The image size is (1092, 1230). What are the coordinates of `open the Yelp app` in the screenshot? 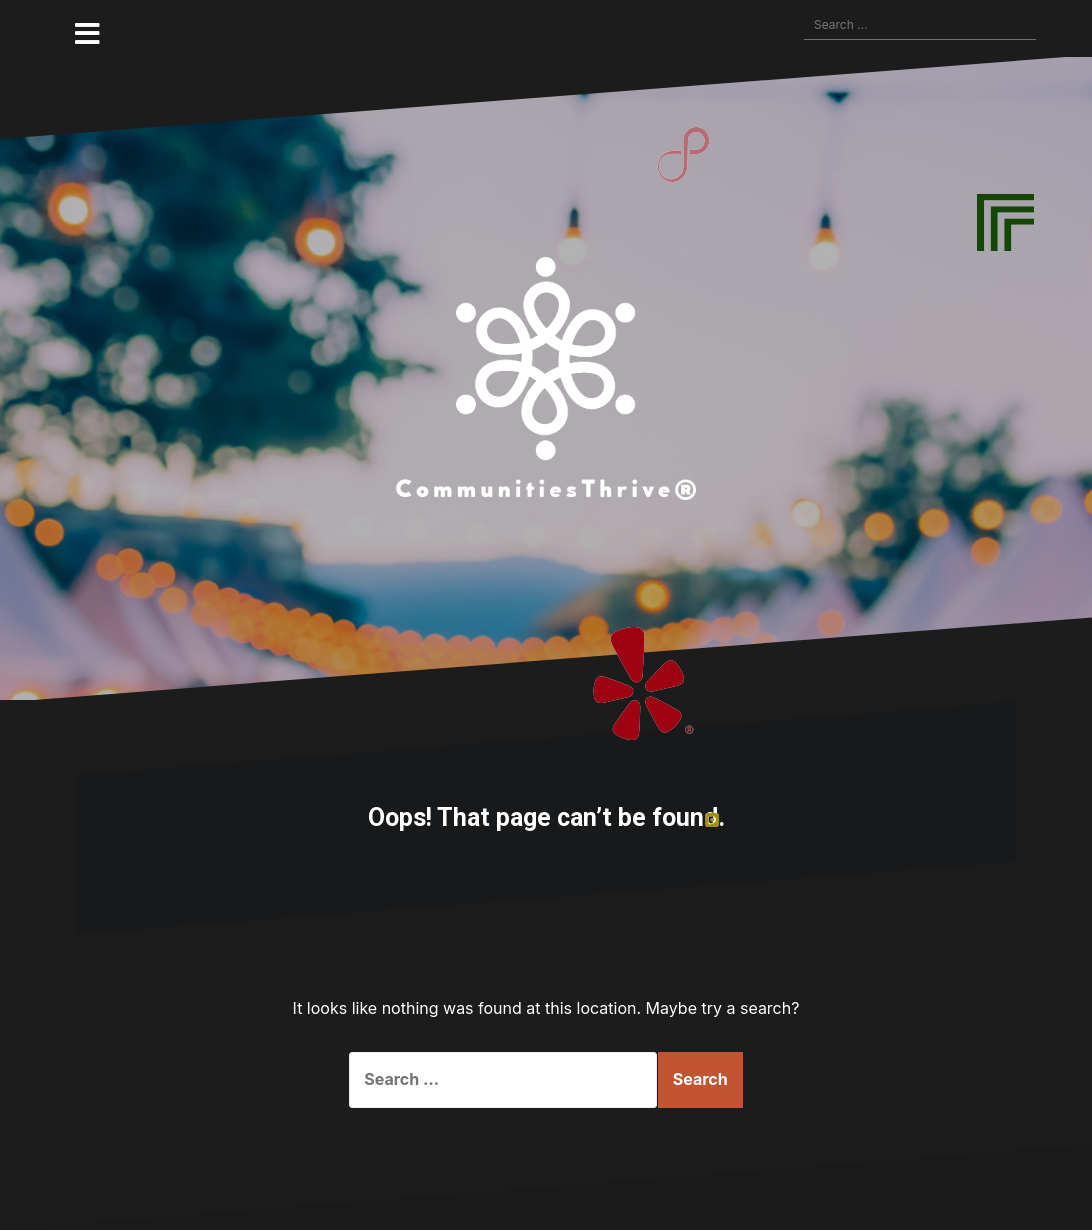 It's located at (643, 683).